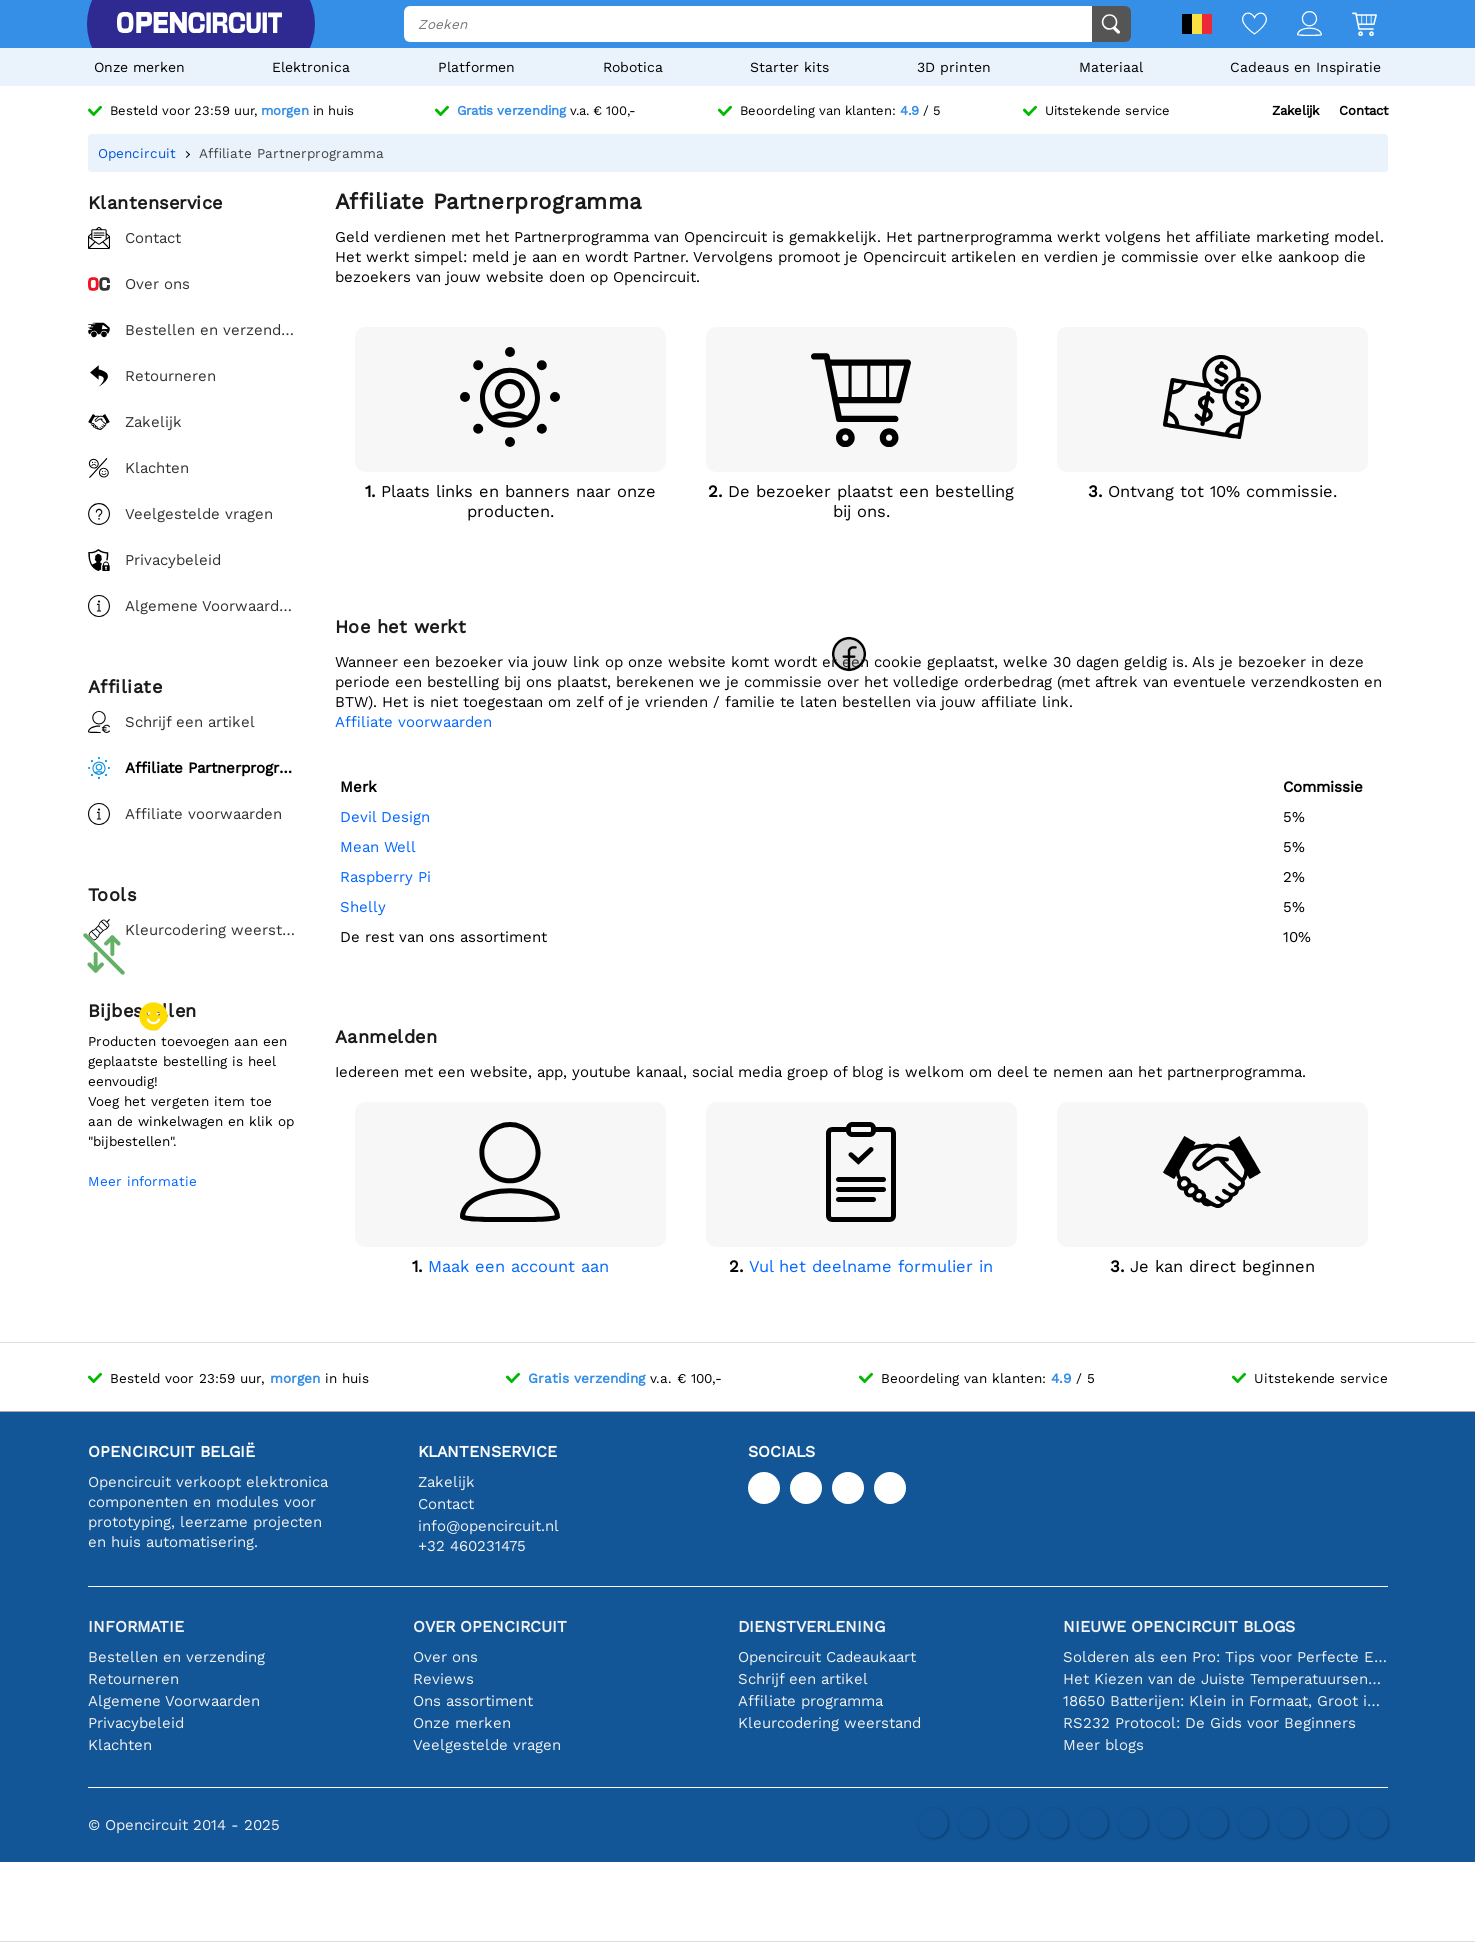 The width and height of the screenshot is (1475, 1942). I want to click on add a sticker to your message, so click(153, 1016).